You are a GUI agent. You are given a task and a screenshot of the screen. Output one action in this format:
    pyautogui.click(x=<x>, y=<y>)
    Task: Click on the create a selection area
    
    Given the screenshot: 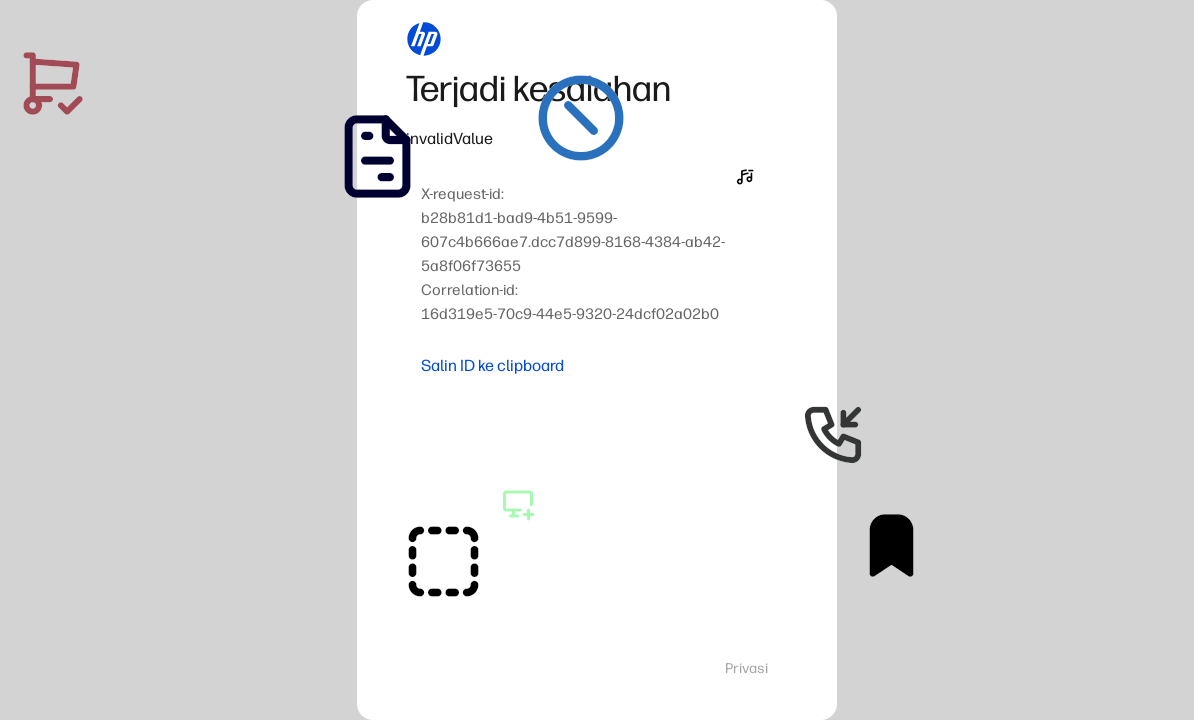 What is the action you would take?
    pyautogui.click(x=443, y=561)
    